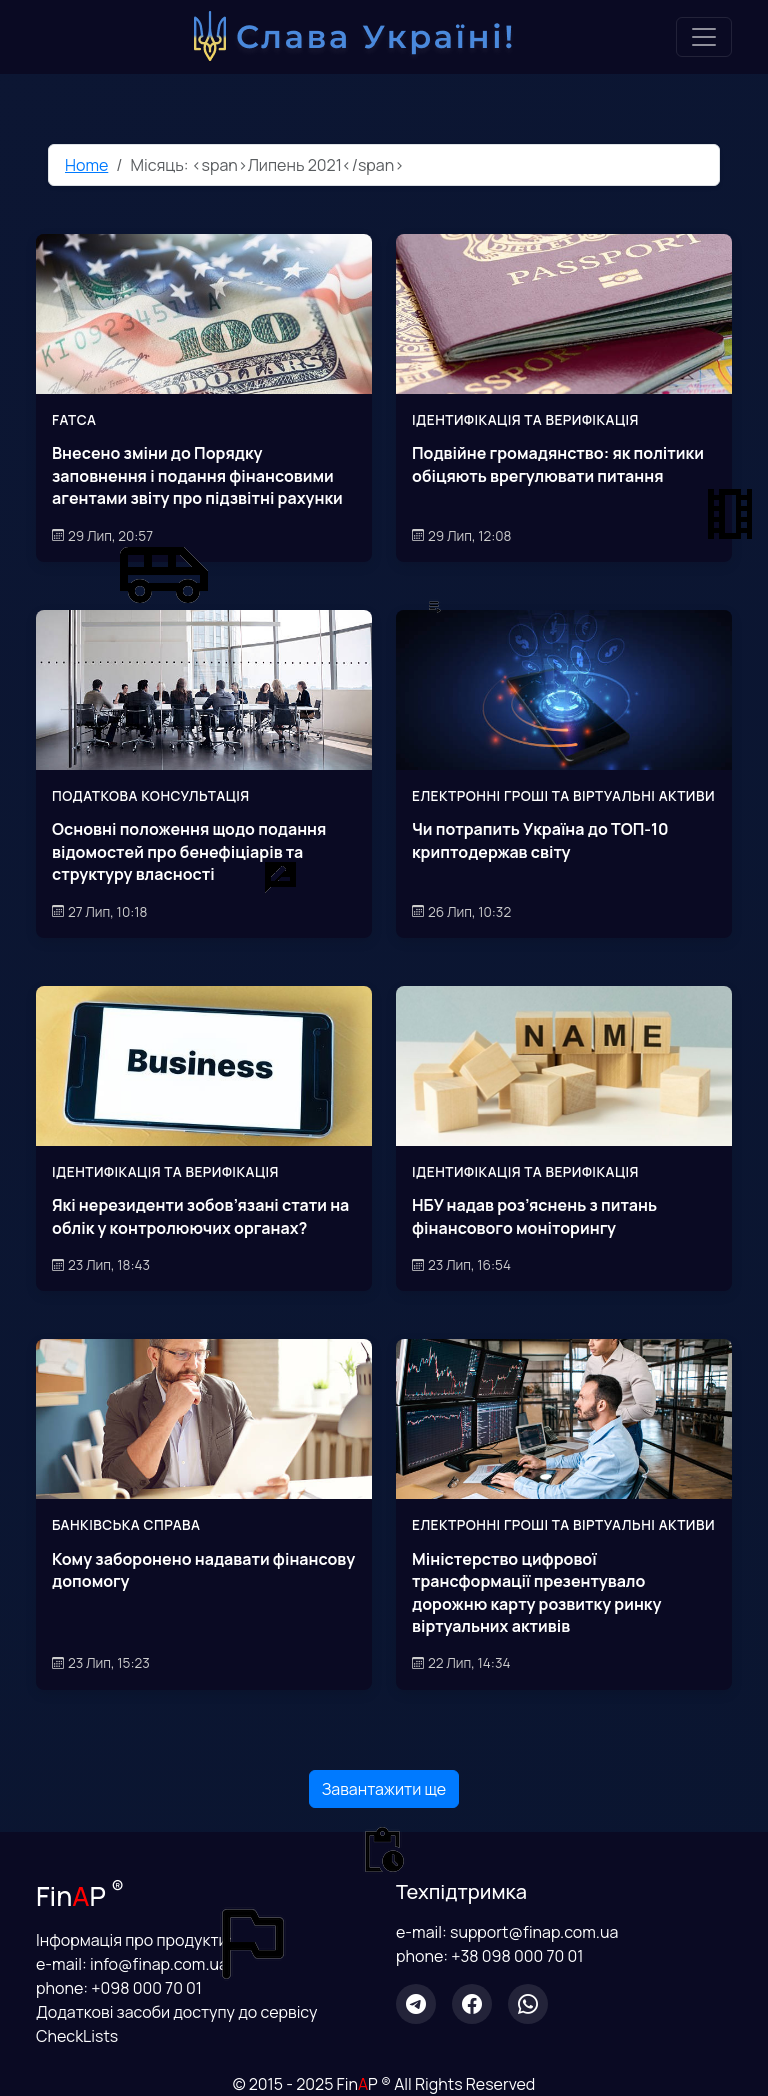 The image size is (768, 2096). Describe the element at coordinates (730, 514) in the screenshot. I see `browse local movie theaters` at that location.